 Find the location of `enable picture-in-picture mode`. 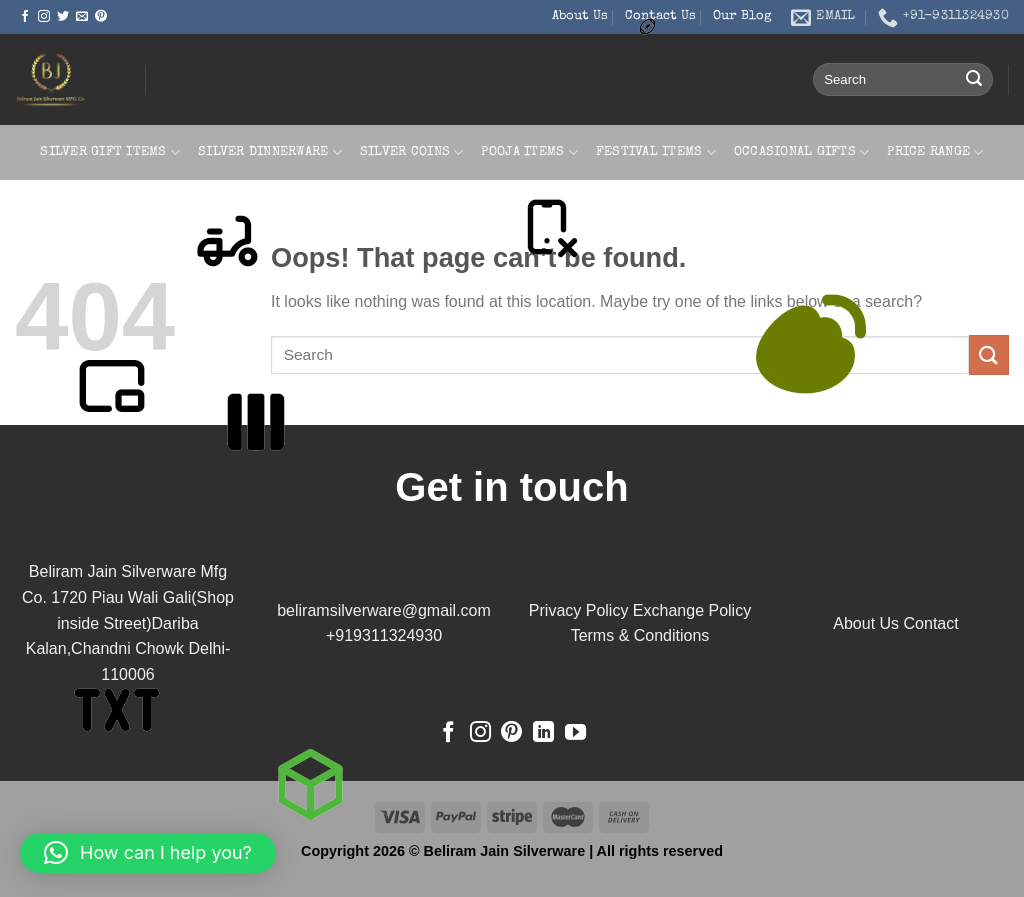

enable picture-in-picture mode is located at coordinates (112, 386).